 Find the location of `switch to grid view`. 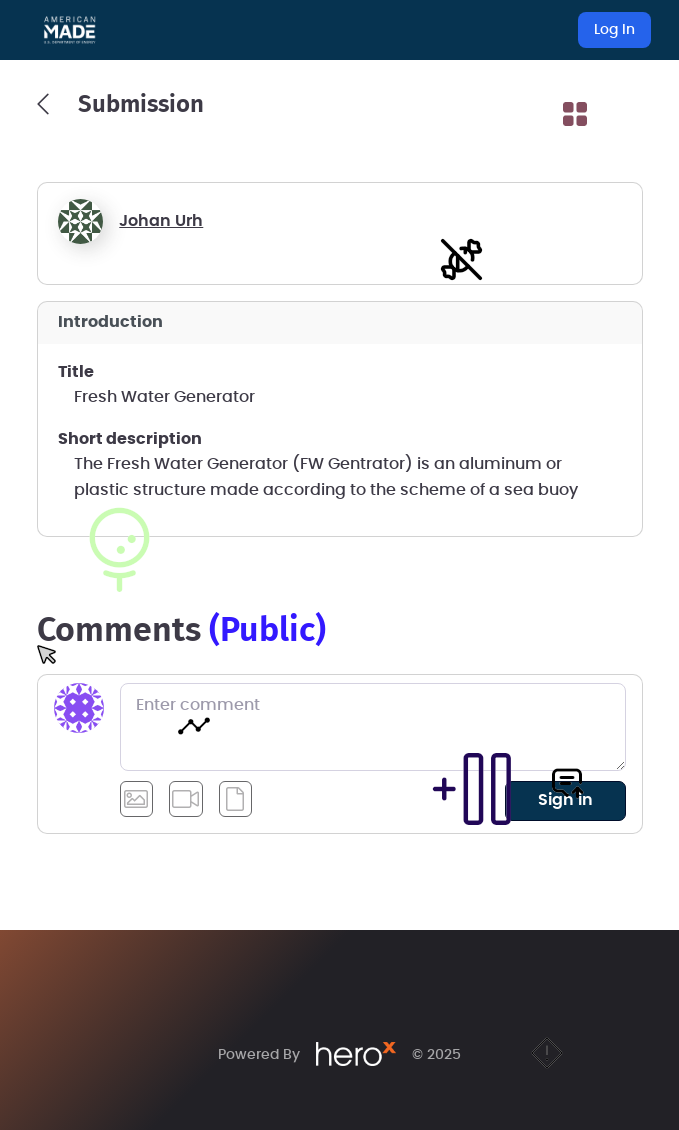

switch to grid view is located at coordinates (575, 114).